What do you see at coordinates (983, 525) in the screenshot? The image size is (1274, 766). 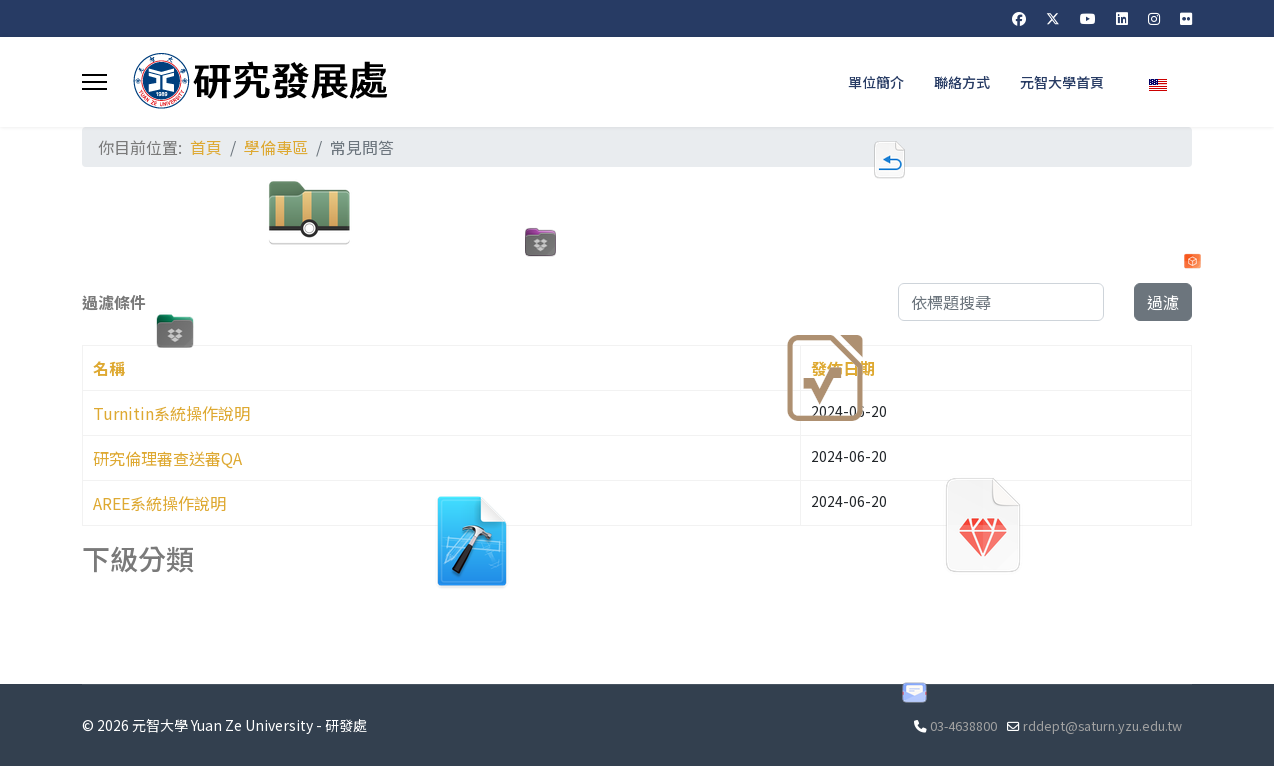 I see `ruby programming language source file` at bounding box center [983, 525].